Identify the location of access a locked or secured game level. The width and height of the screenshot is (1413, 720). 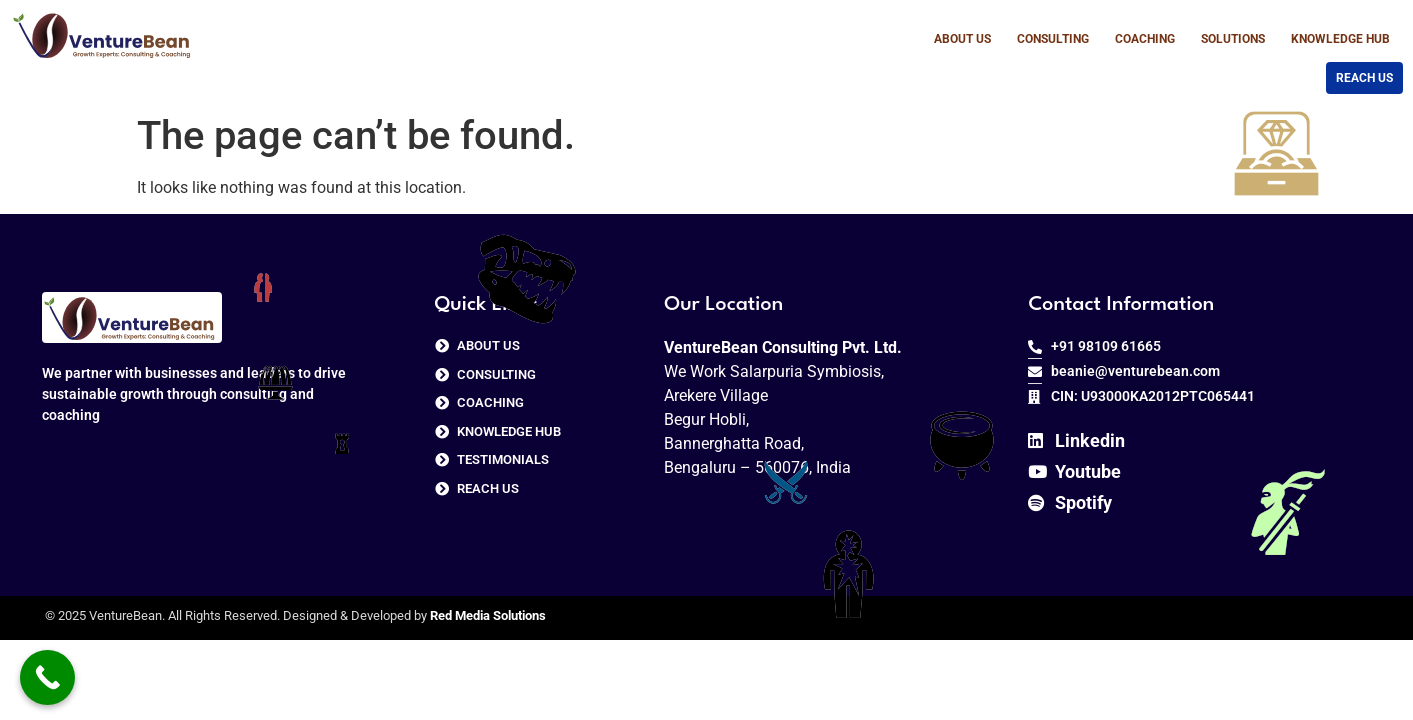
(342, 444).